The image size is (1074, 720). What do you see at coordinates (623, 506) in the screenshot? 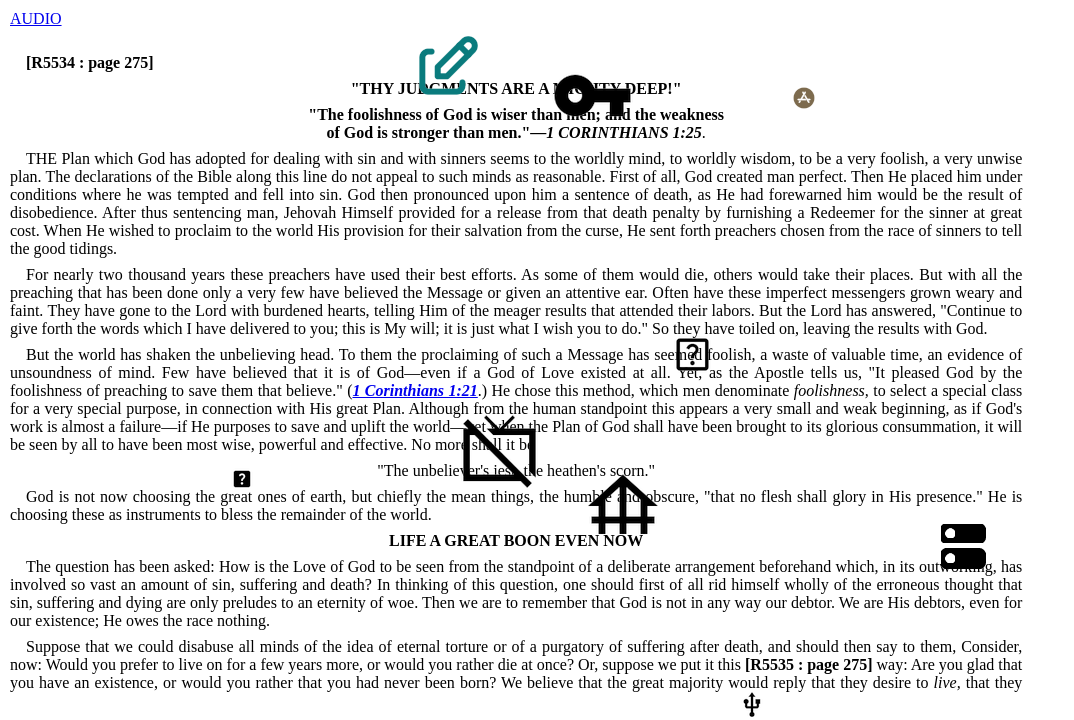
I see `view property foundation details` at bounding box center [623, 506].